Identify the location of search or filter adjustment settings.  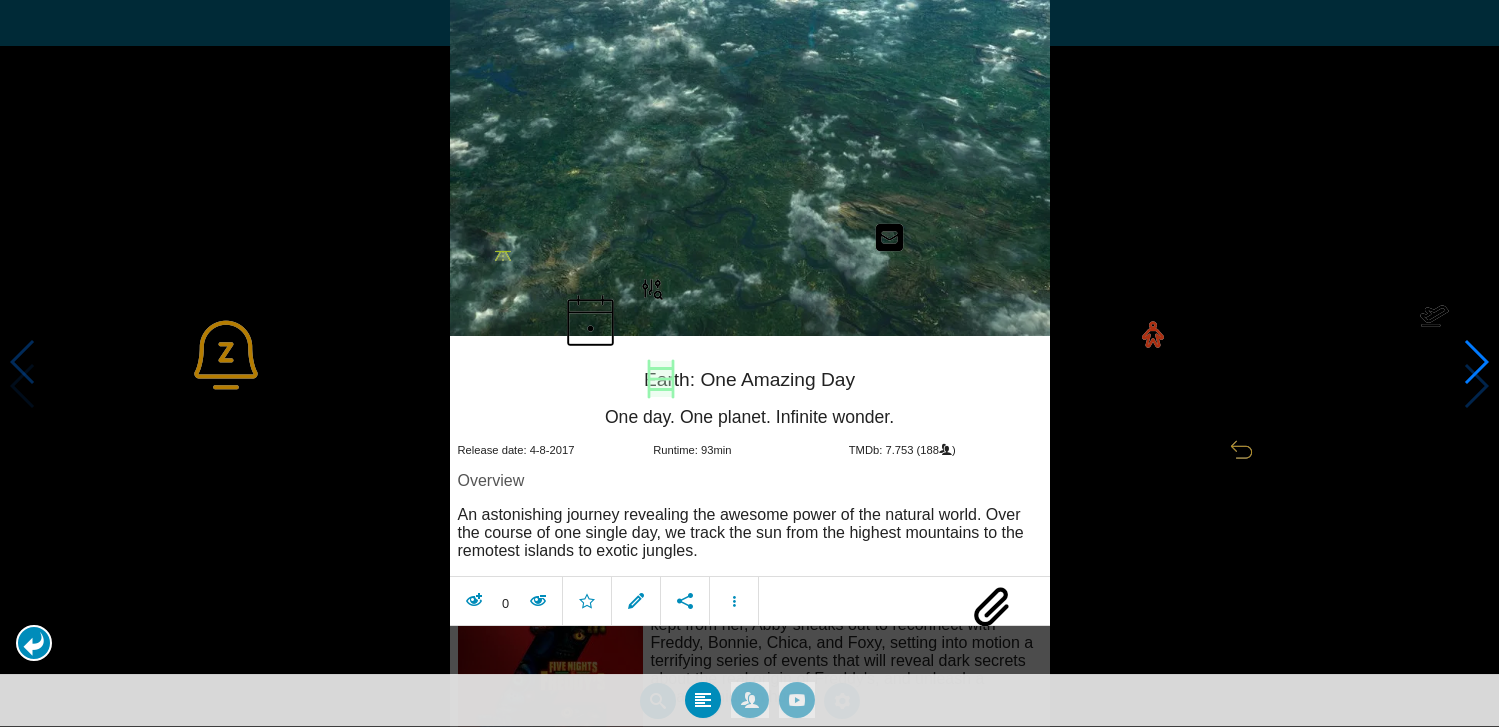
(651, 288).